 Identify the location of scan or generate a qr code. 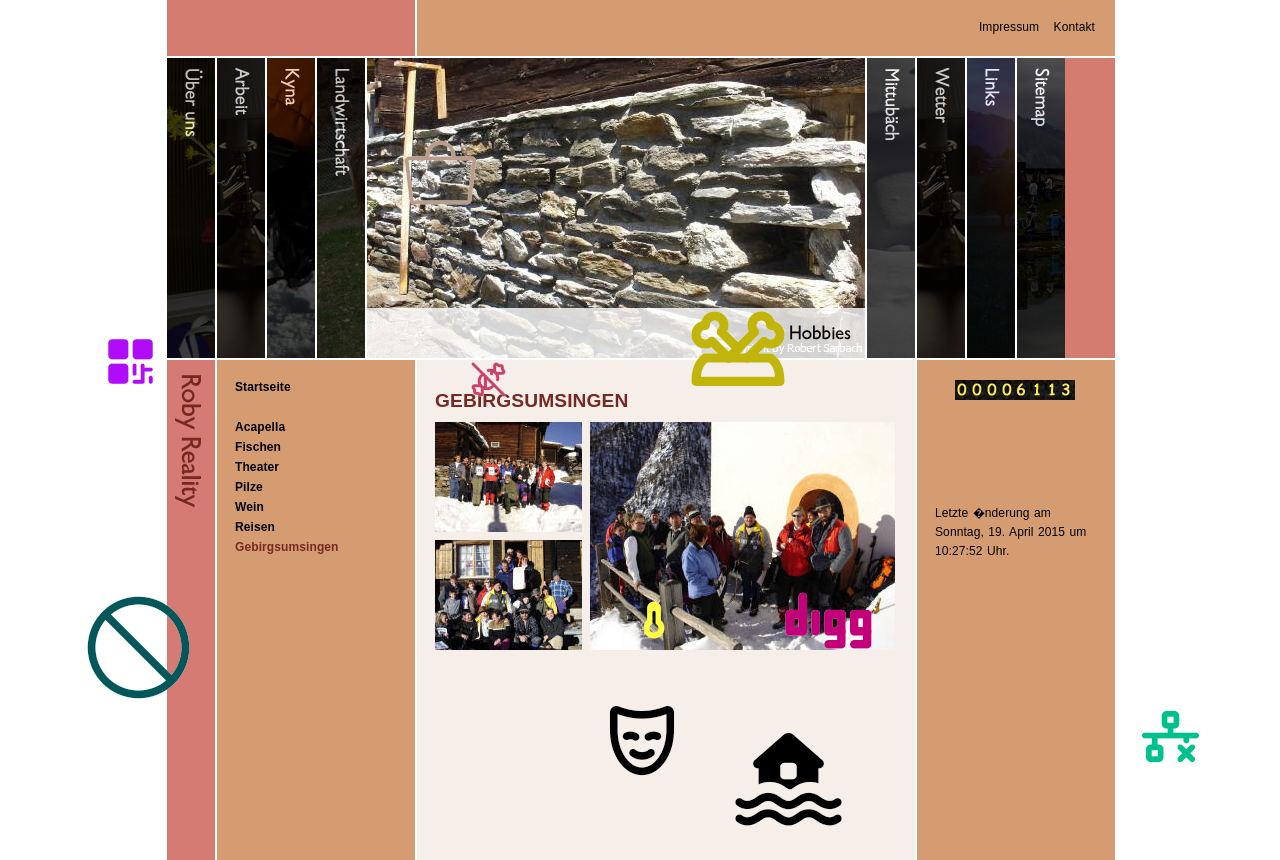
(130, 361).